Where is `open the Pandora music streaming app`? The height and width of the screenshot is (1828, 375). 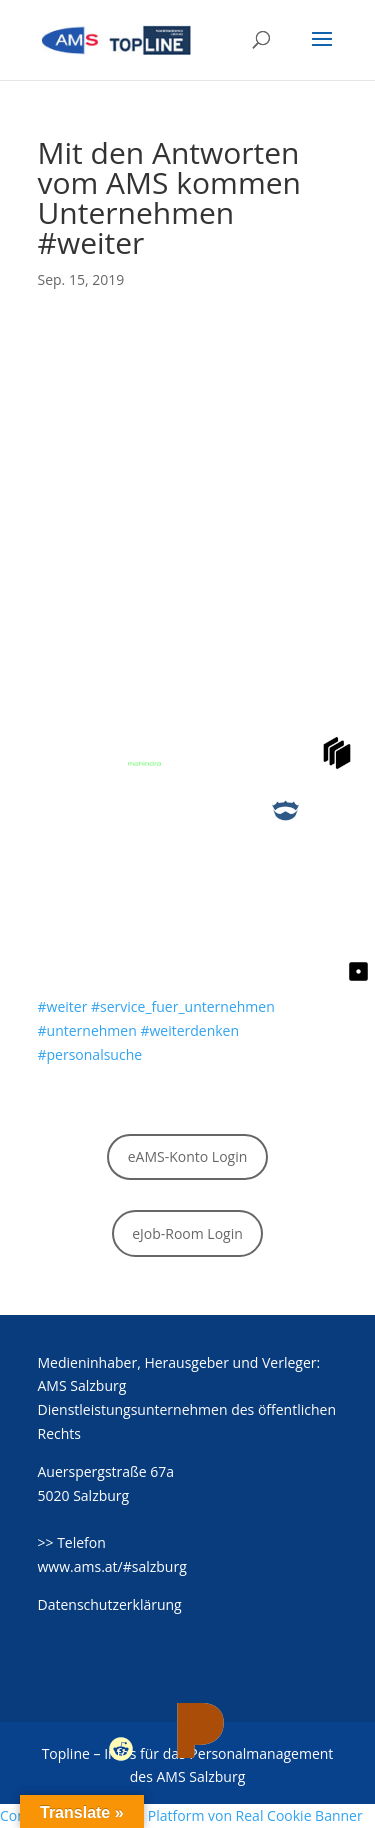
open the Pandora music streaming app is located at coordinates (200, 1730).